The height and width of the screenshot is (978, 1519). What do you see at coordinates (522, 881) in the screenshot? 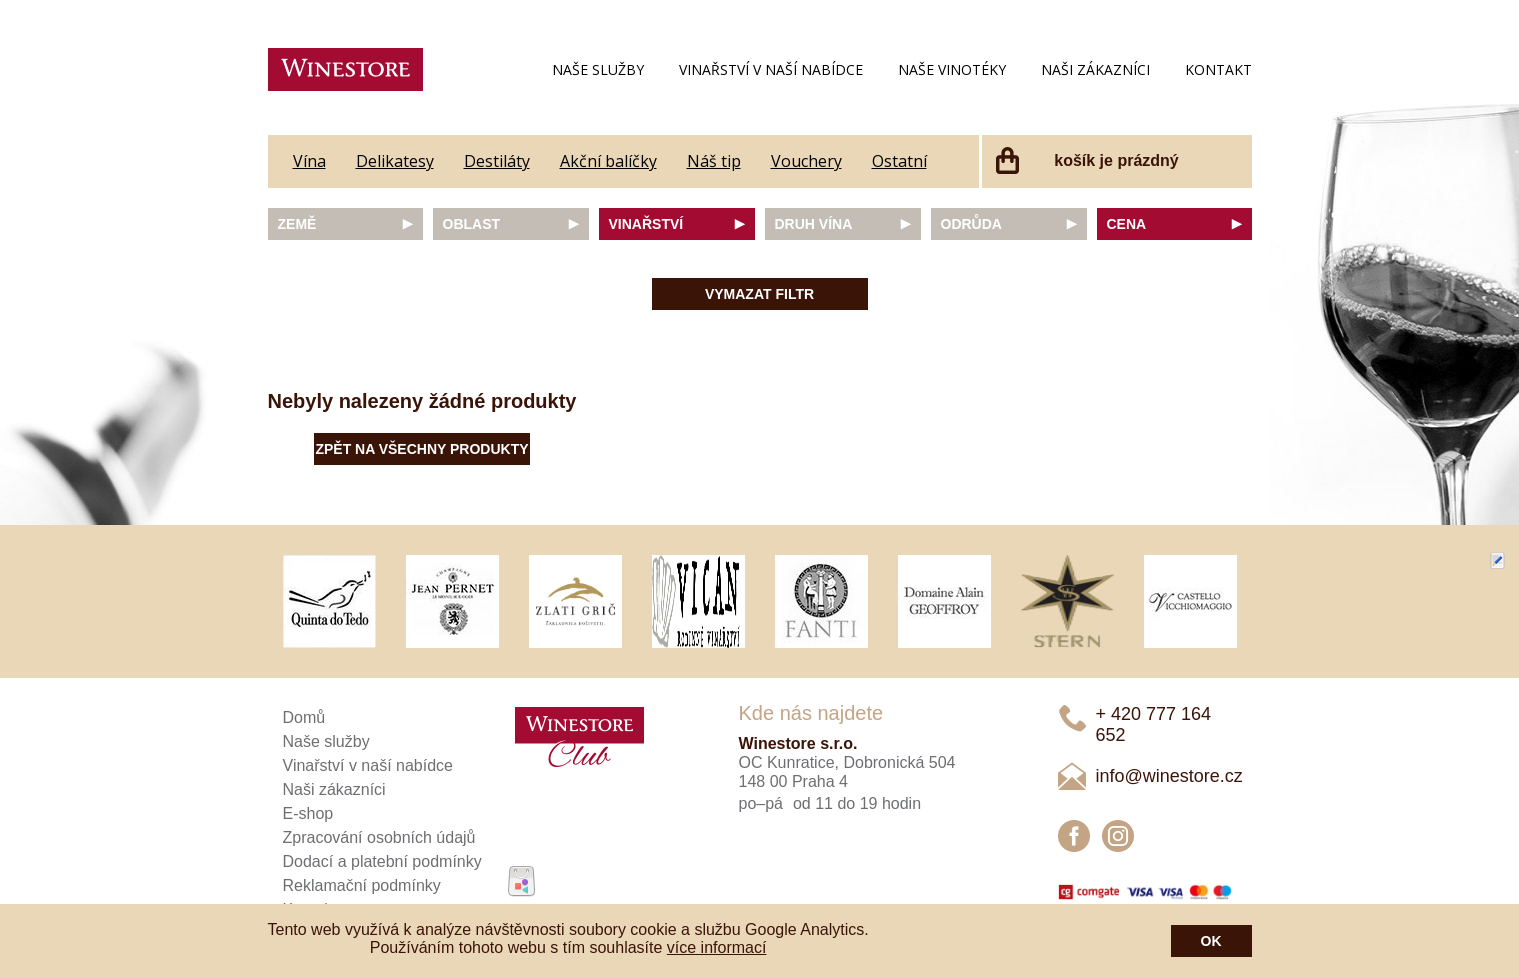
I see `open the software center to browse and install apps` at bounding box center [522, 881].